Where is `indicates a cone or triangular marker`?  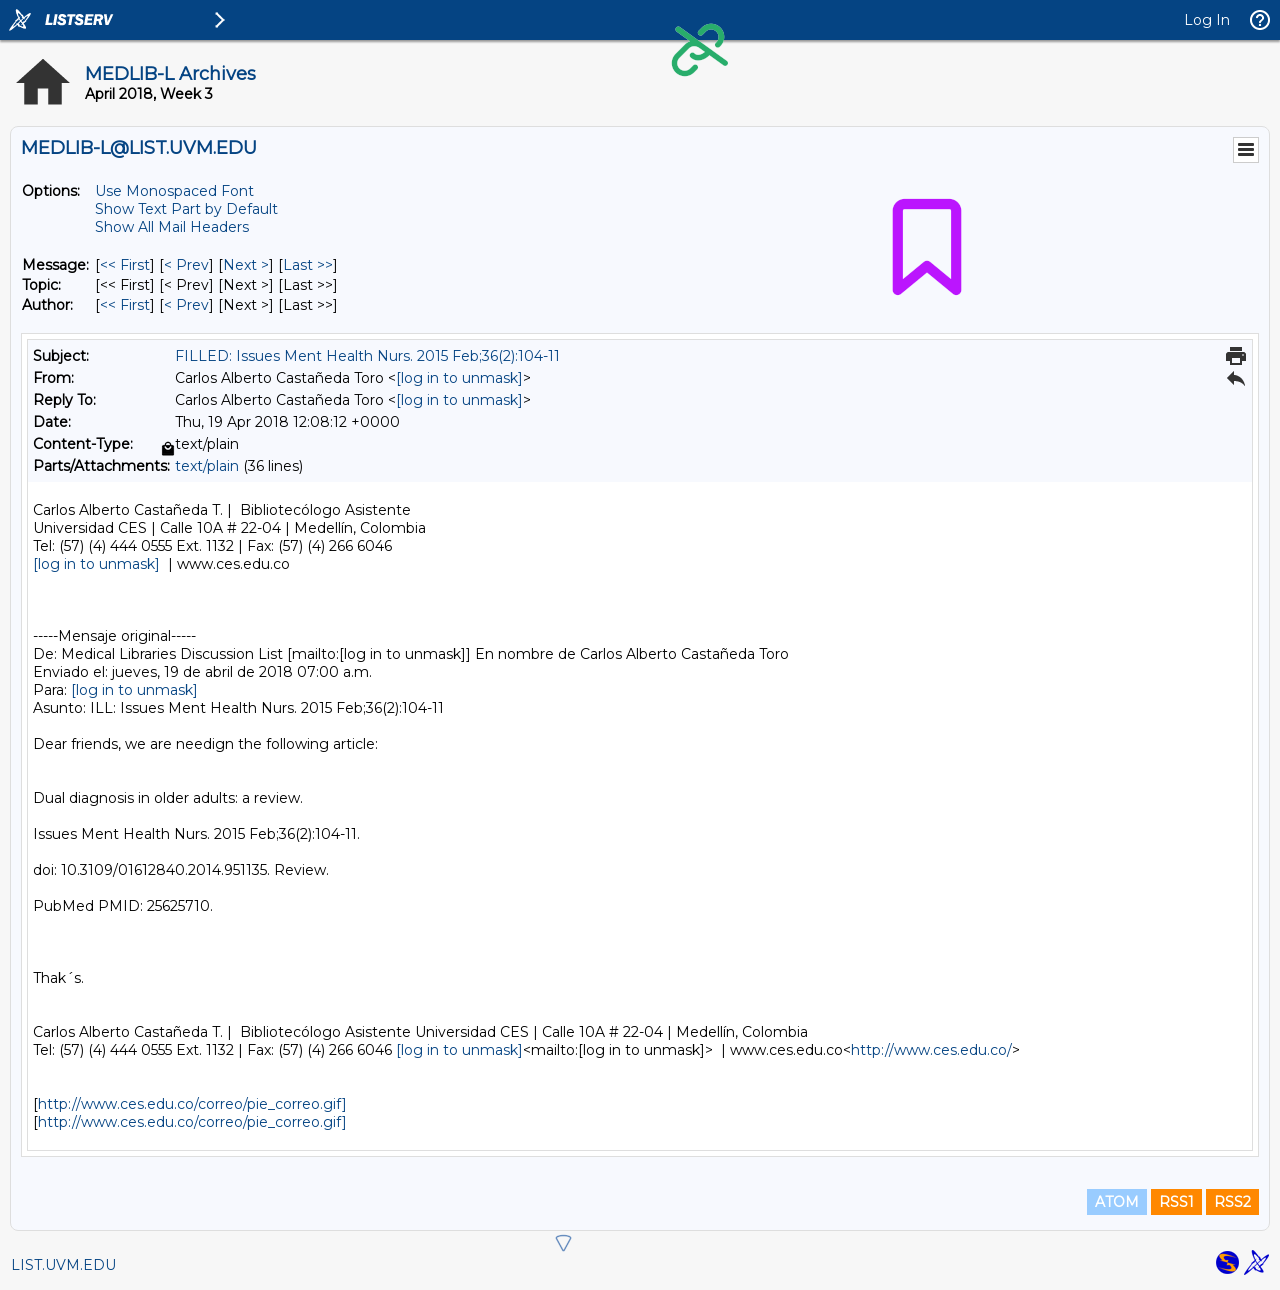 indicates a cone or triangular marker is located at coordinates (563, 1243).